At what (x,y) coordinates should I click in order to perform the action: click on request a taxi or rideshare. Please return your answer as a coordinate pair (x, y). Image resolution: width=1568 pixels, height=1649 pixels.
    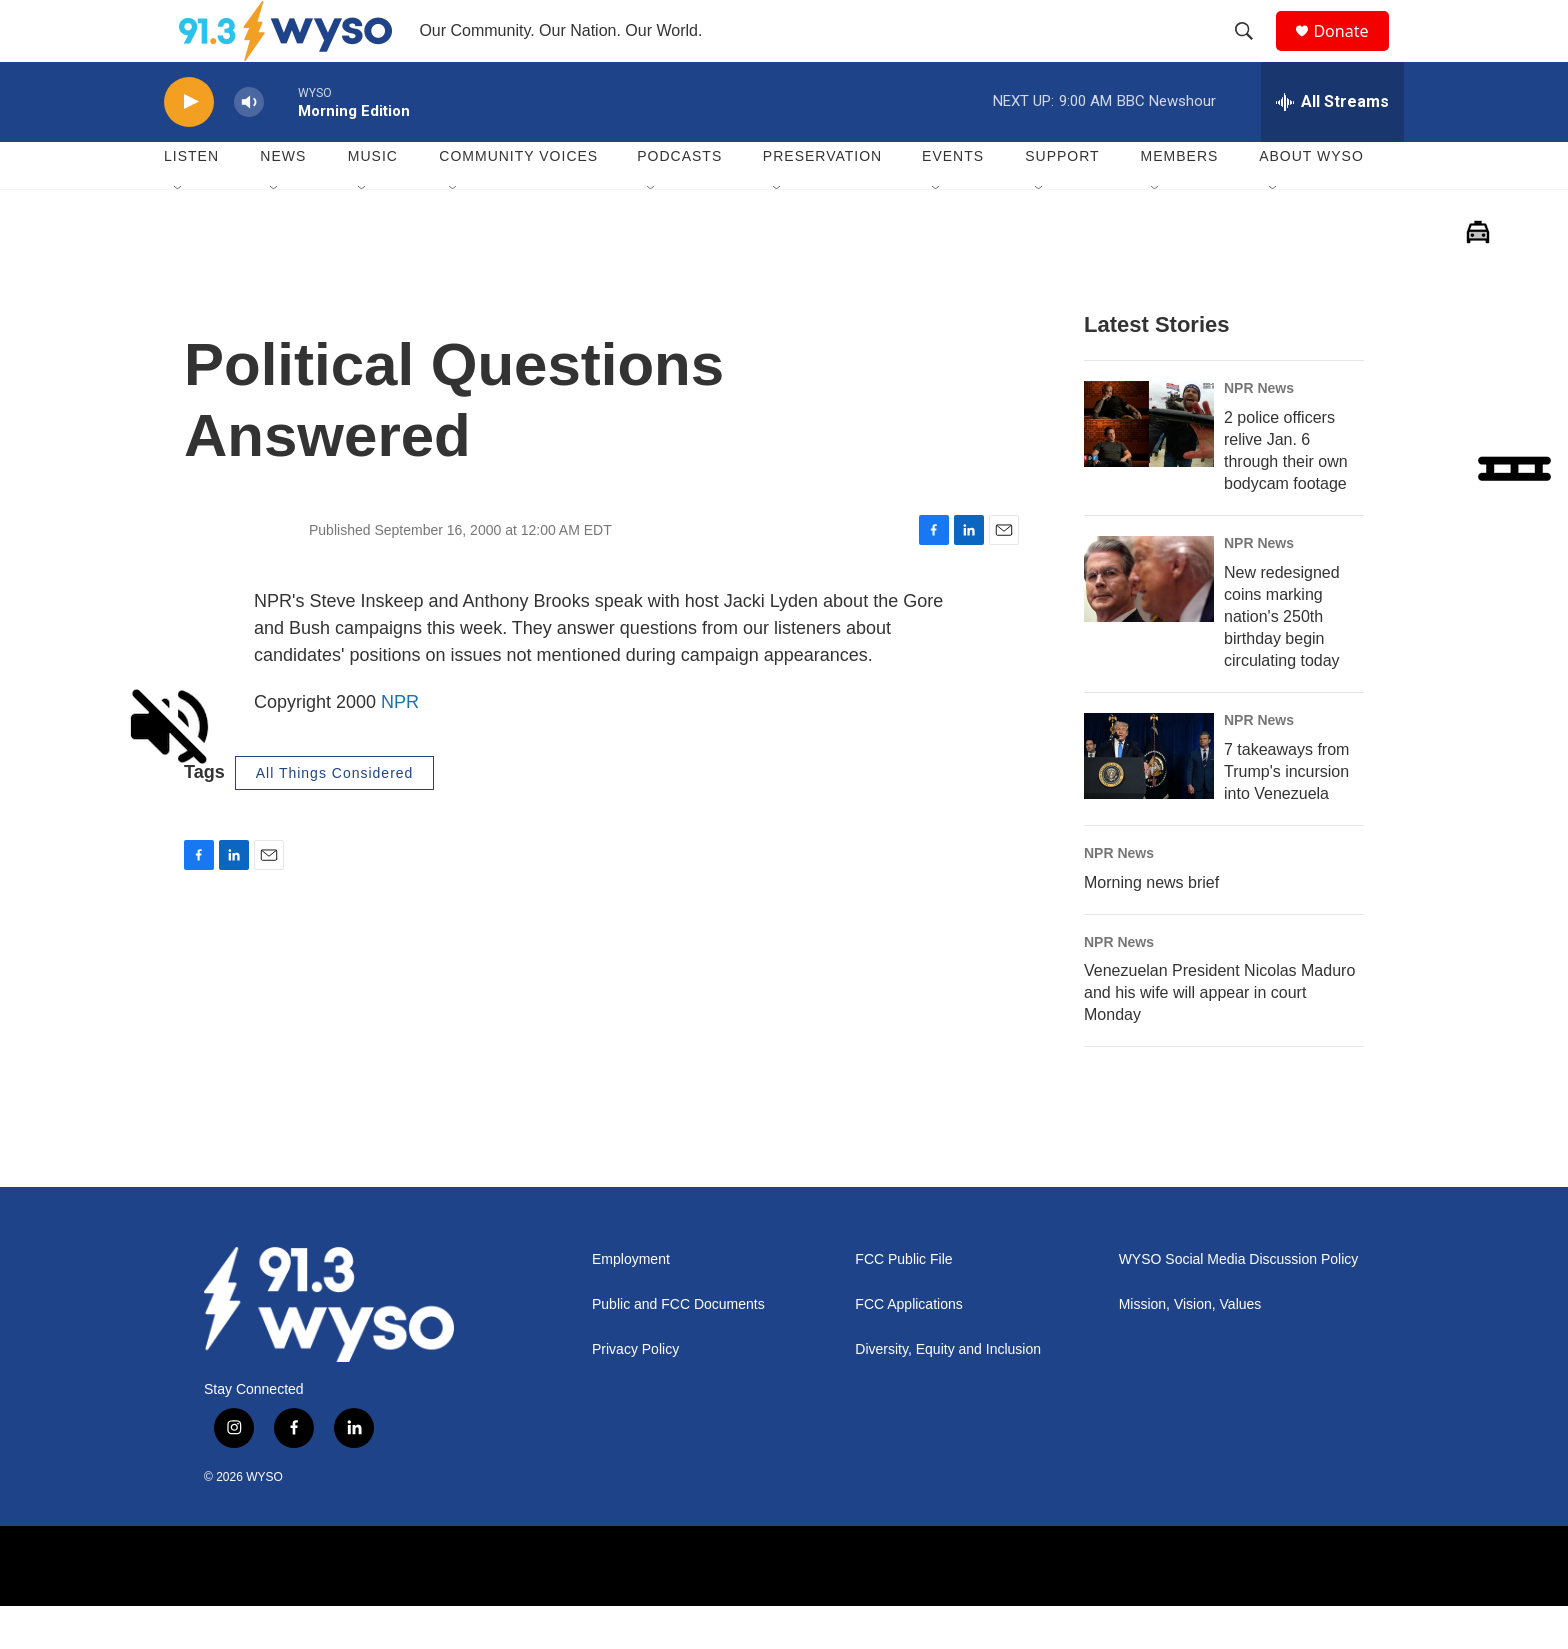
    Looking at the image, I should click on (1478, 232).